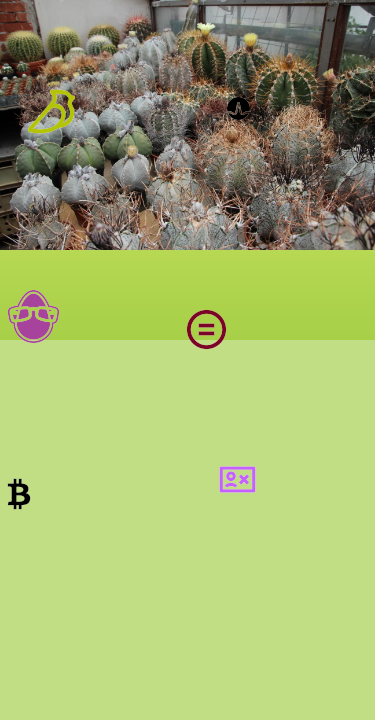  Describe the element at coordinates (19, 494) in the screenshot. I see `indicates Bitcoin payment option` at that location.